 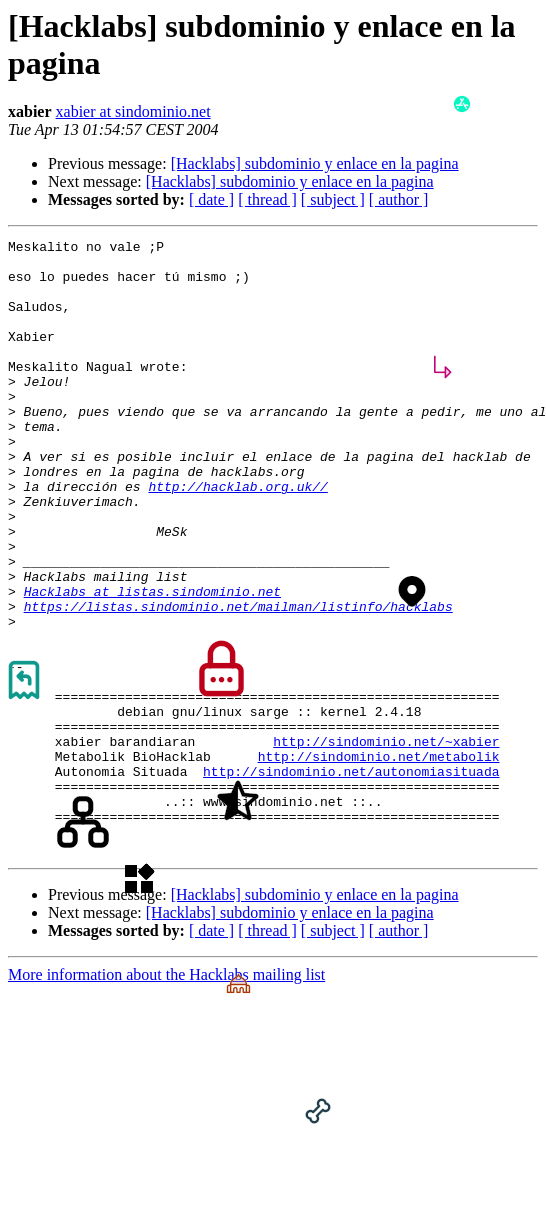 I want to click on open the app store, so click(x=462, y=104).